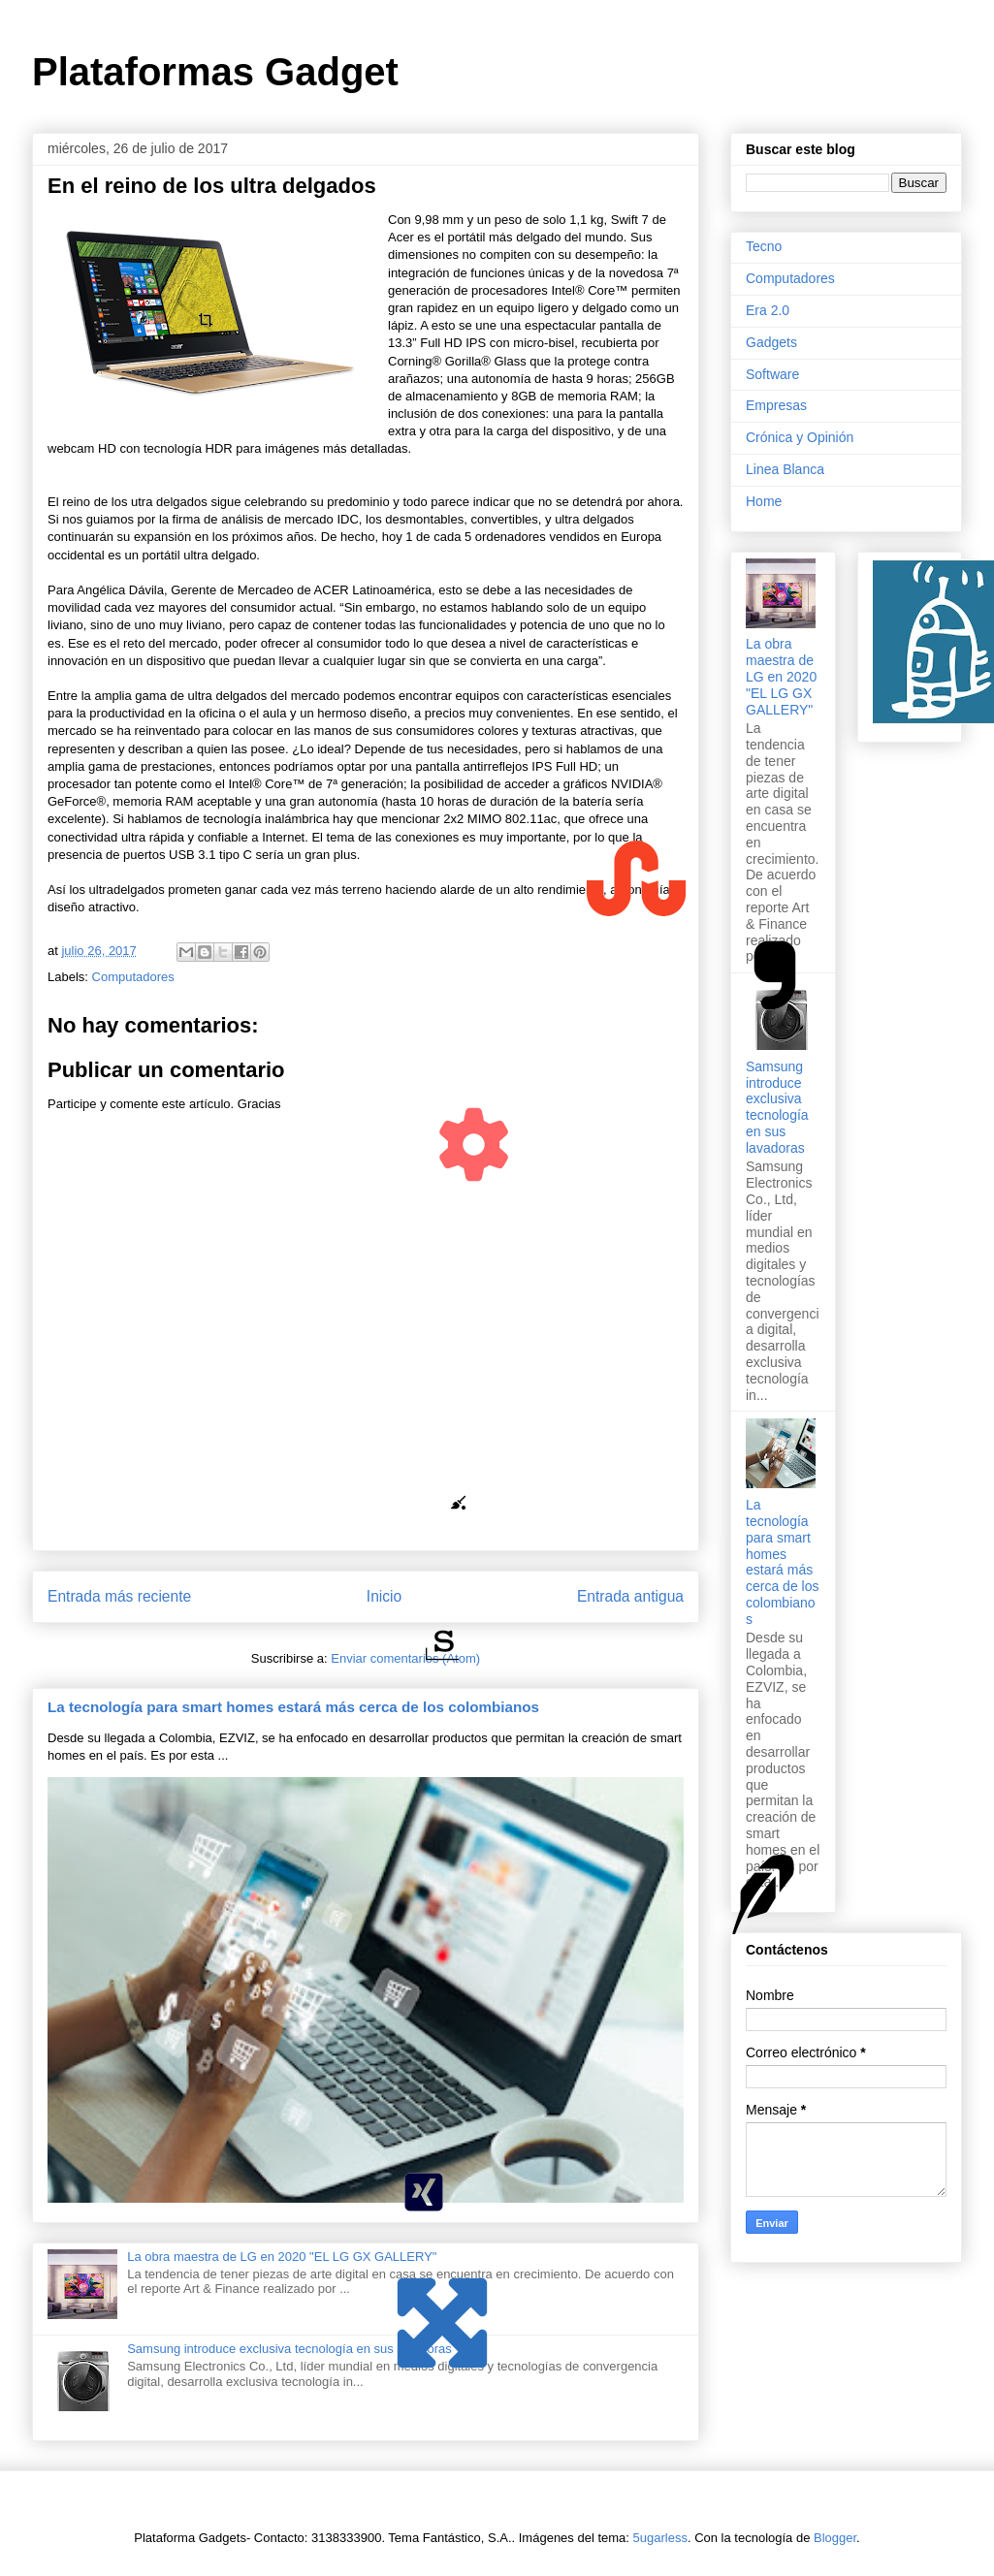  I want to click on stumbleupon logo, so click(637, 878).